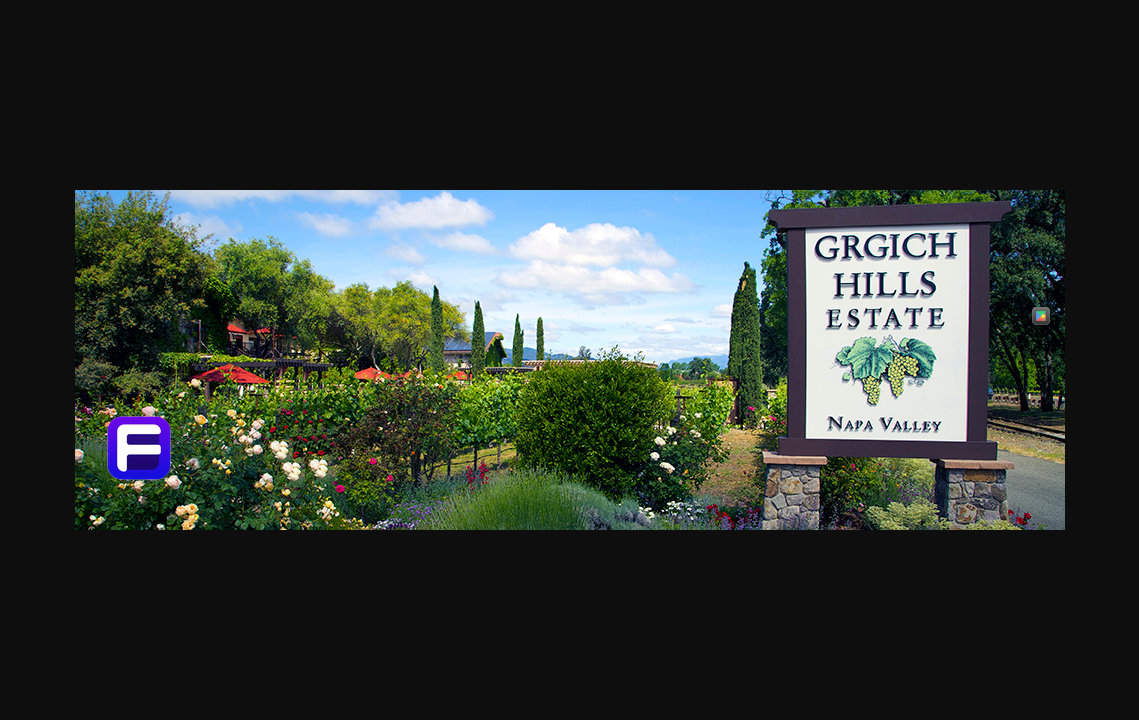  I want to click on open the tangram app, so click(1041, 316).